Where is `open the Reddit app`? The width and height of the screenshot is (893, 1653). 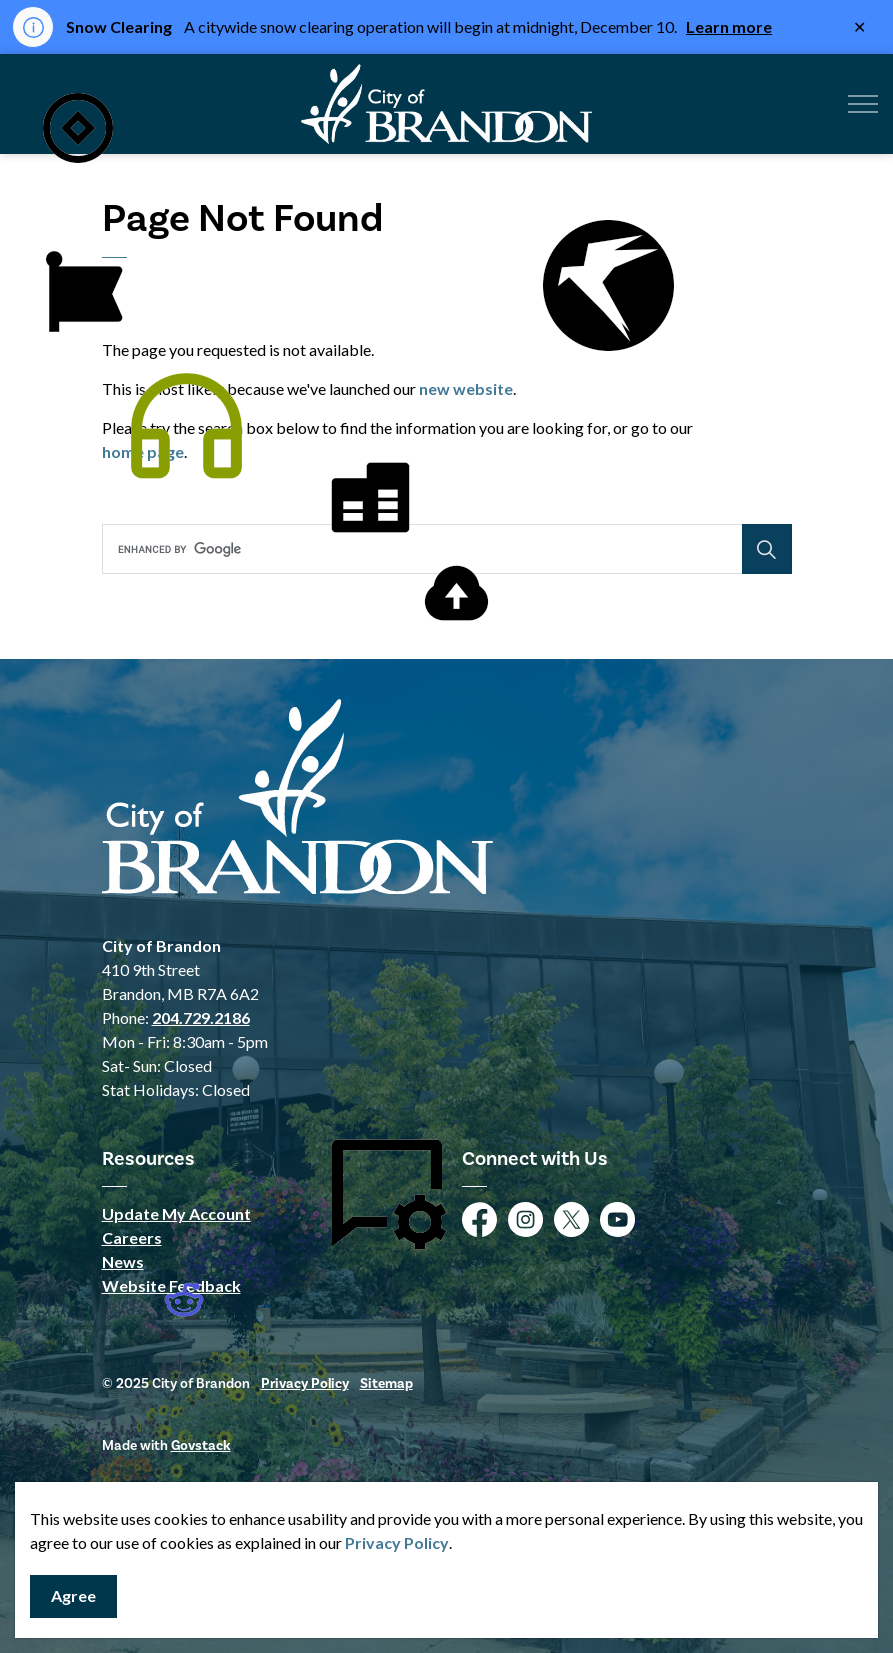
open the Reddit app is located at coordinates (184, 1299).